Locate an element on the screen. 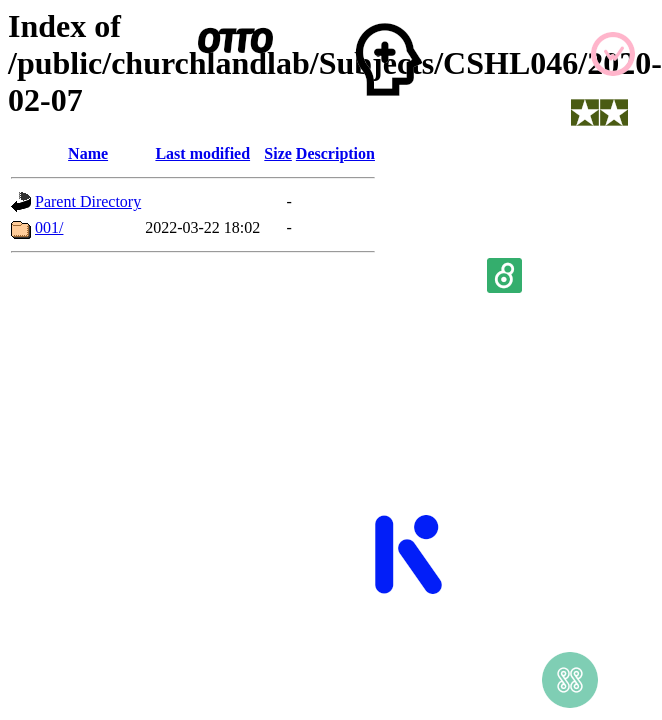  open the StyleShare app is located at coordinates (570, 680).